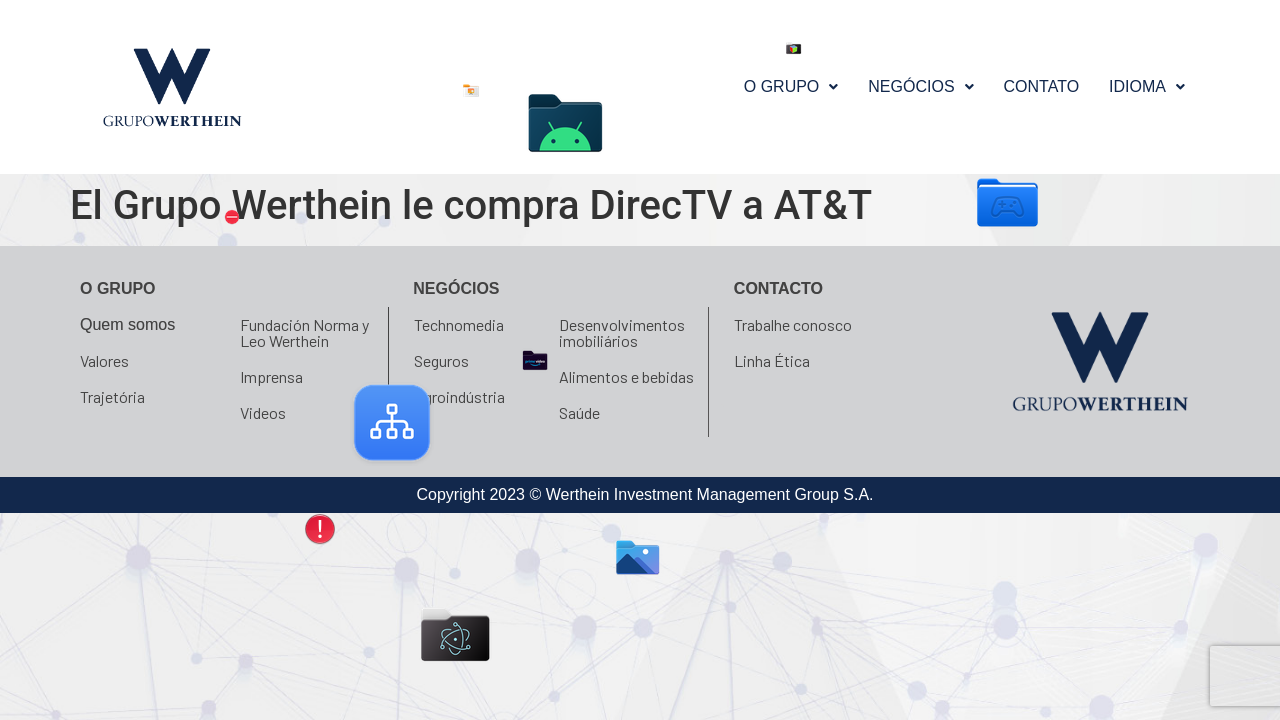 This screenshot has height=720, width=1280. What do you see at coordinates (565, 125) in the screenshot?
I see `open android files folder` at bounding box center [565, 125].